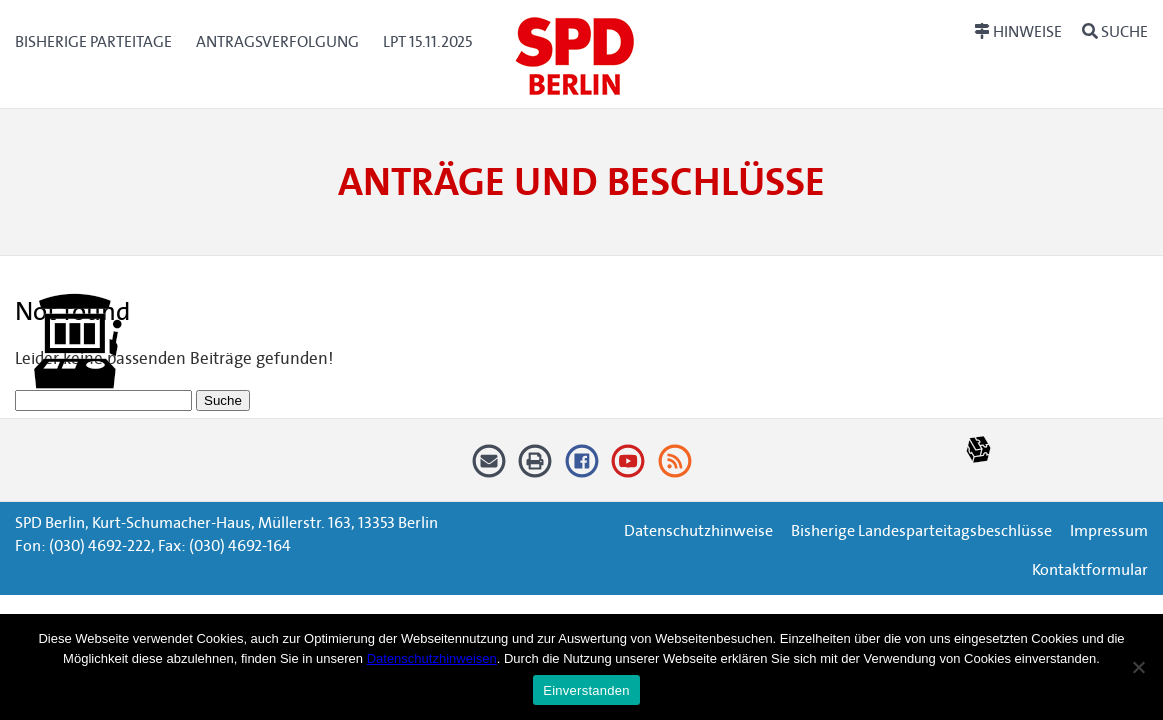  I want to click on open slot machine game, so click(75, 341).